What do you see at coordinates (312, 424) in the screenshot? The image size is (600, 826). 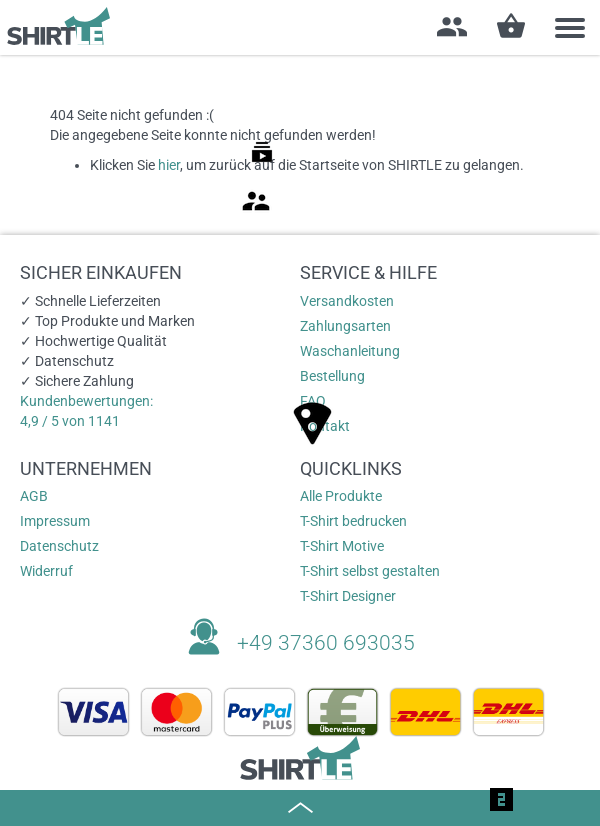 I see `find nearby pizza restaurants` at bounding box center [312, 424].